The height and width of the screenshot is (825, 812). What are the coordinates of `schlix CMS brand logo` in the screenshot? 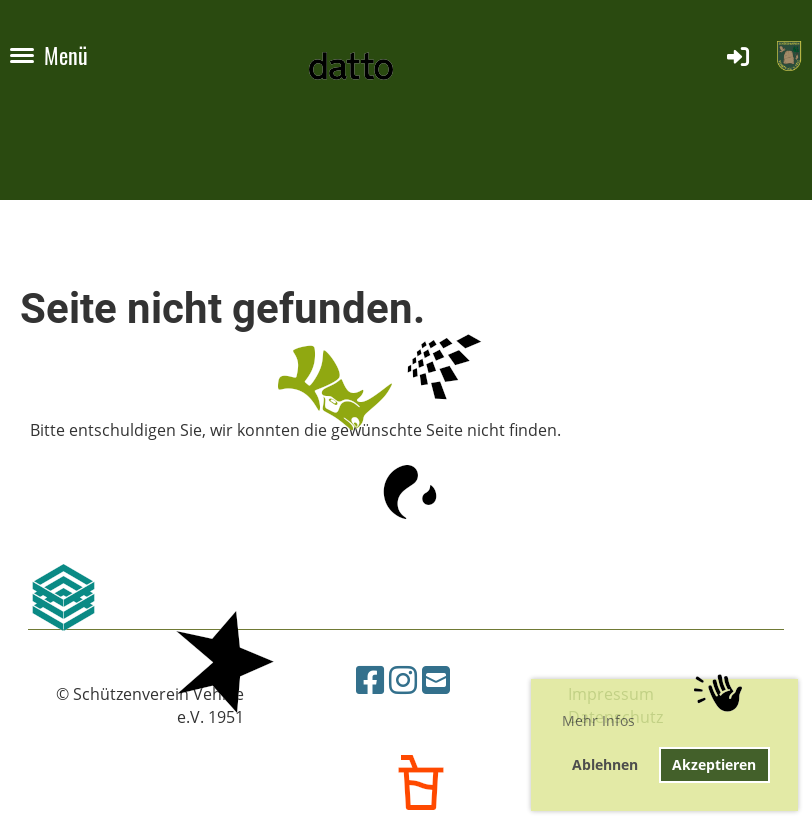 It's located at (444, 364).